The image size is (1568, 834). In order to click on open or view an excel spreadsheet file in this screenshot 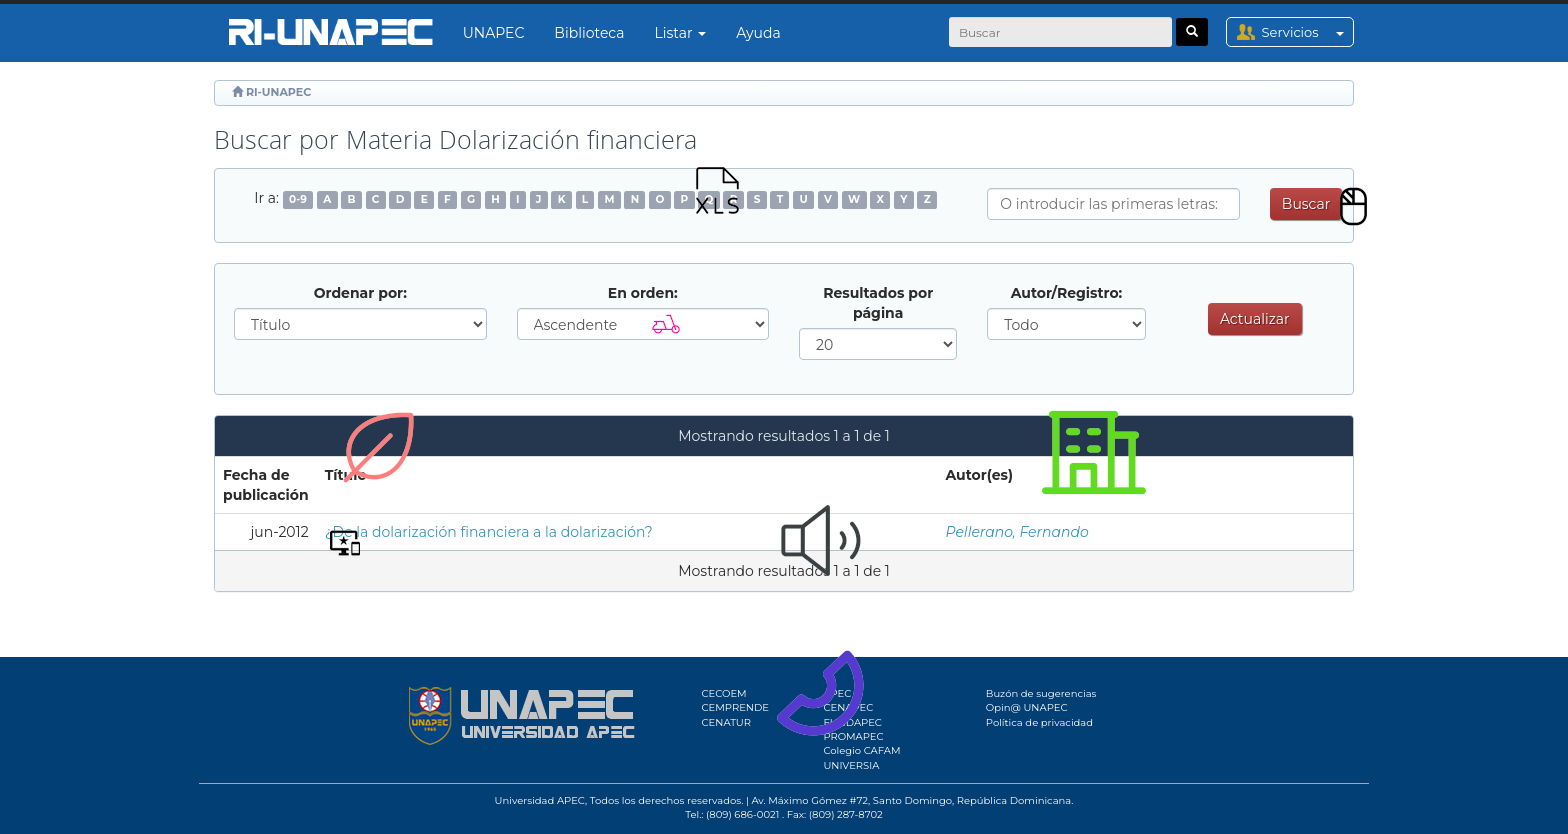, I will do `click(717, 192)`.